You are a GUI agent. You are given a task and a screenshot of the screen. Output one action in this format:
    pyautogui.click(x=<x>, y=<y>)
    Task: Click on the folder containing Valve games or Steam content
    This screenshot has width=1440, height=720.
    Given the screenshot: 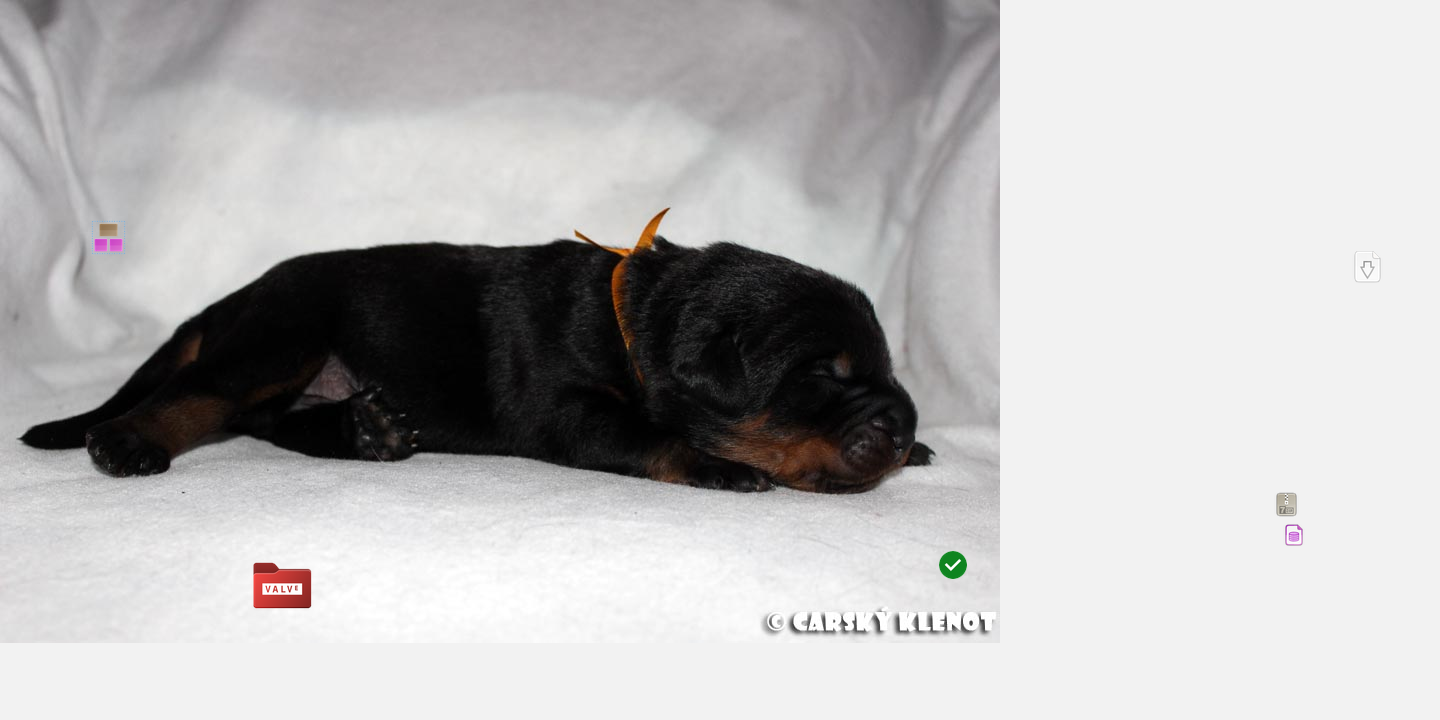 What is the action you would take?
    pyautogui.click(x=282, y=587)
    